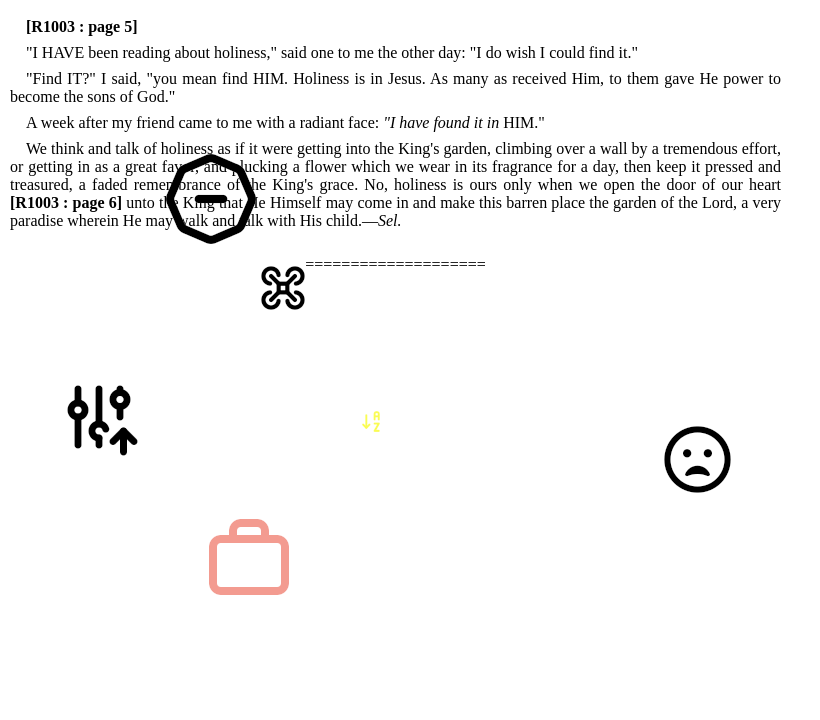  I want to click on indicates a negative reaction or dissatisfied feedback, so click(697, 459).